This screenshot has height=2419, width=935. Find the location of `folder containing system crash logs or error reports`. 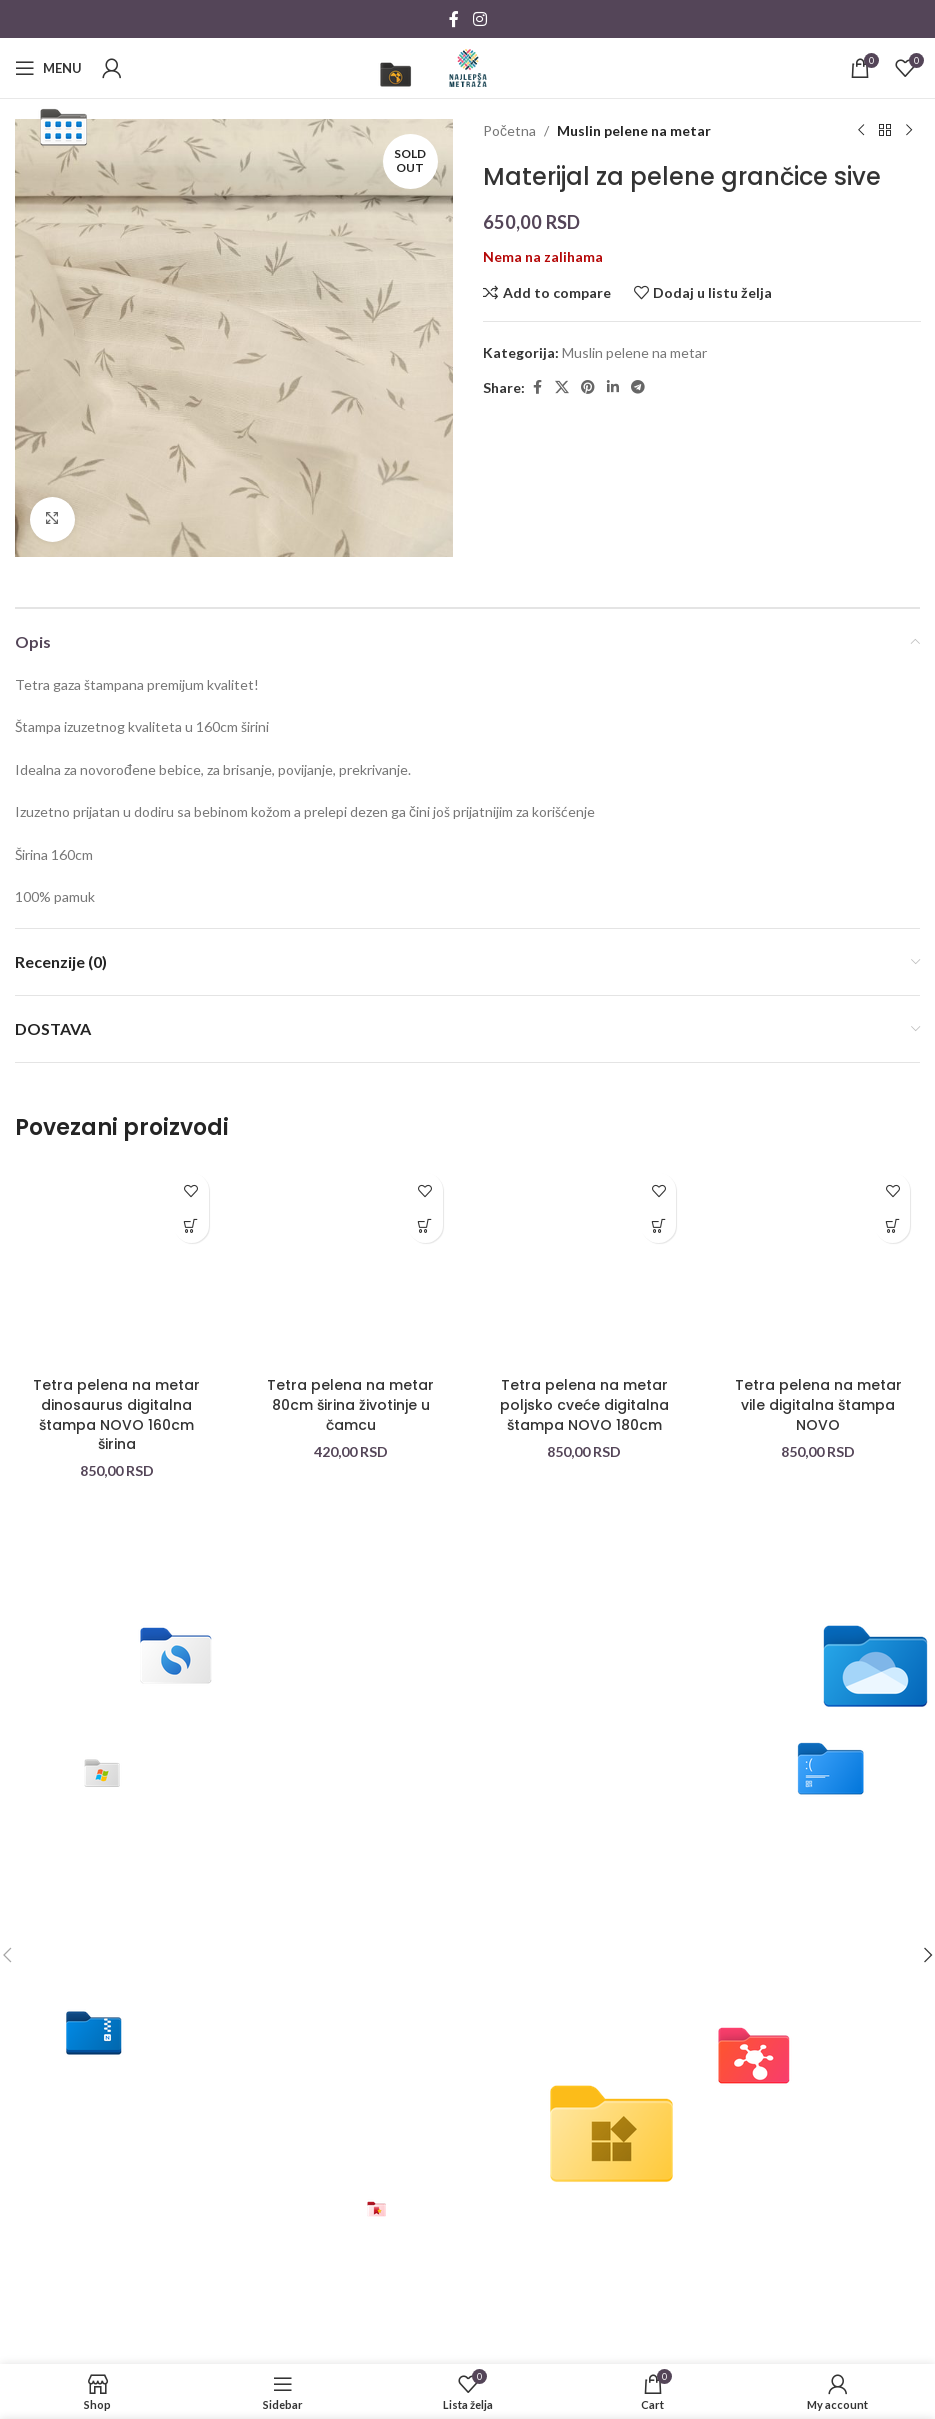

folder containing system crash logs or error reports is located at coordinates (830, 1770).